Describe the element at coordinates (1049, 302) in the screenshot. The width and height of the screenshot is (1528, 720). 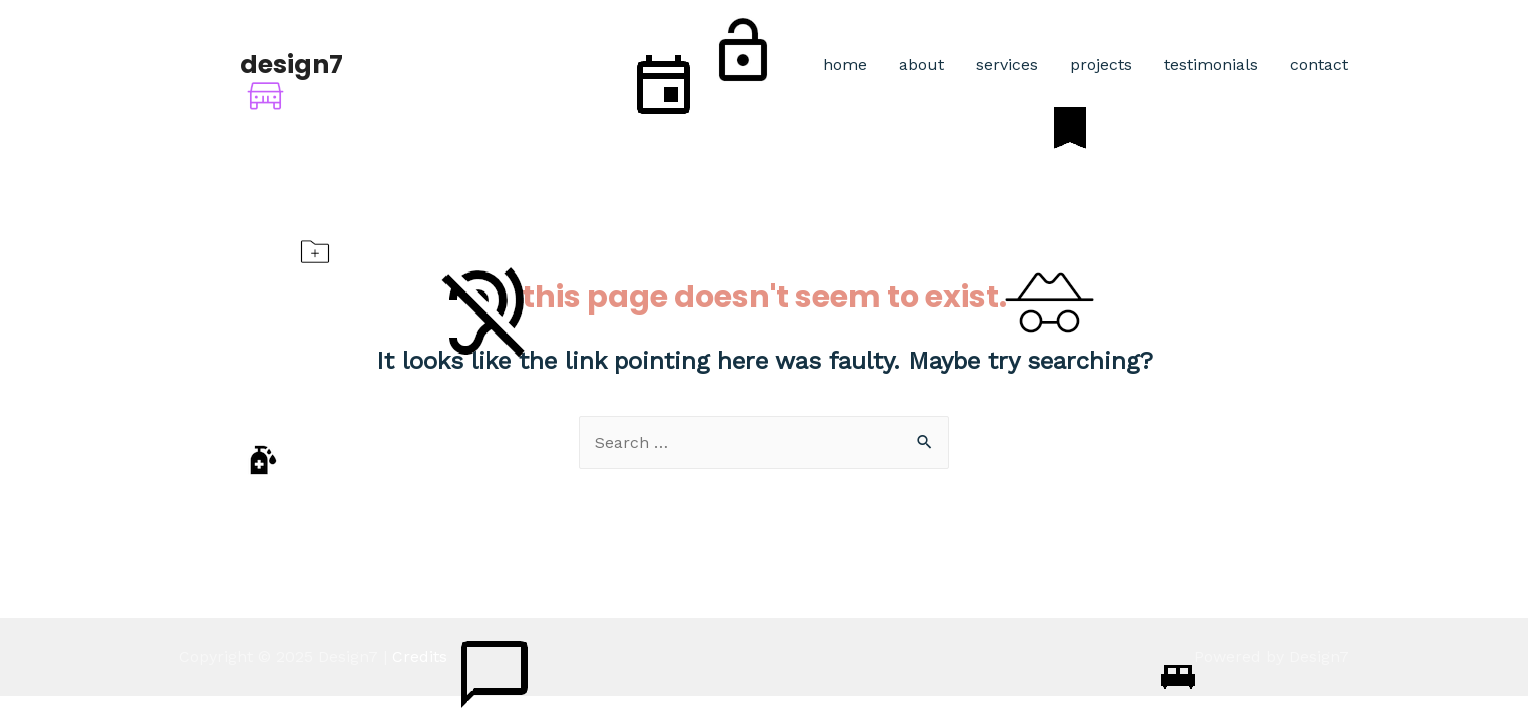
I see `enable incognito or private browsing mode` at that location.